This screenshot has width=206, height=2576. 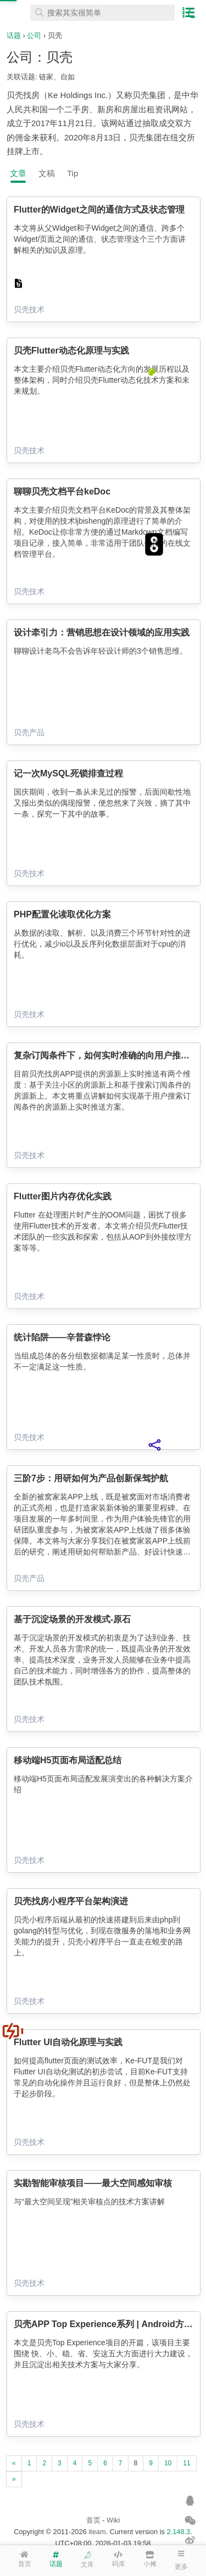 What do you see at coordinates (154, 544) in the screenshot?
I see `adjust speaker or audio output settings` at bounding box center [154, 544].